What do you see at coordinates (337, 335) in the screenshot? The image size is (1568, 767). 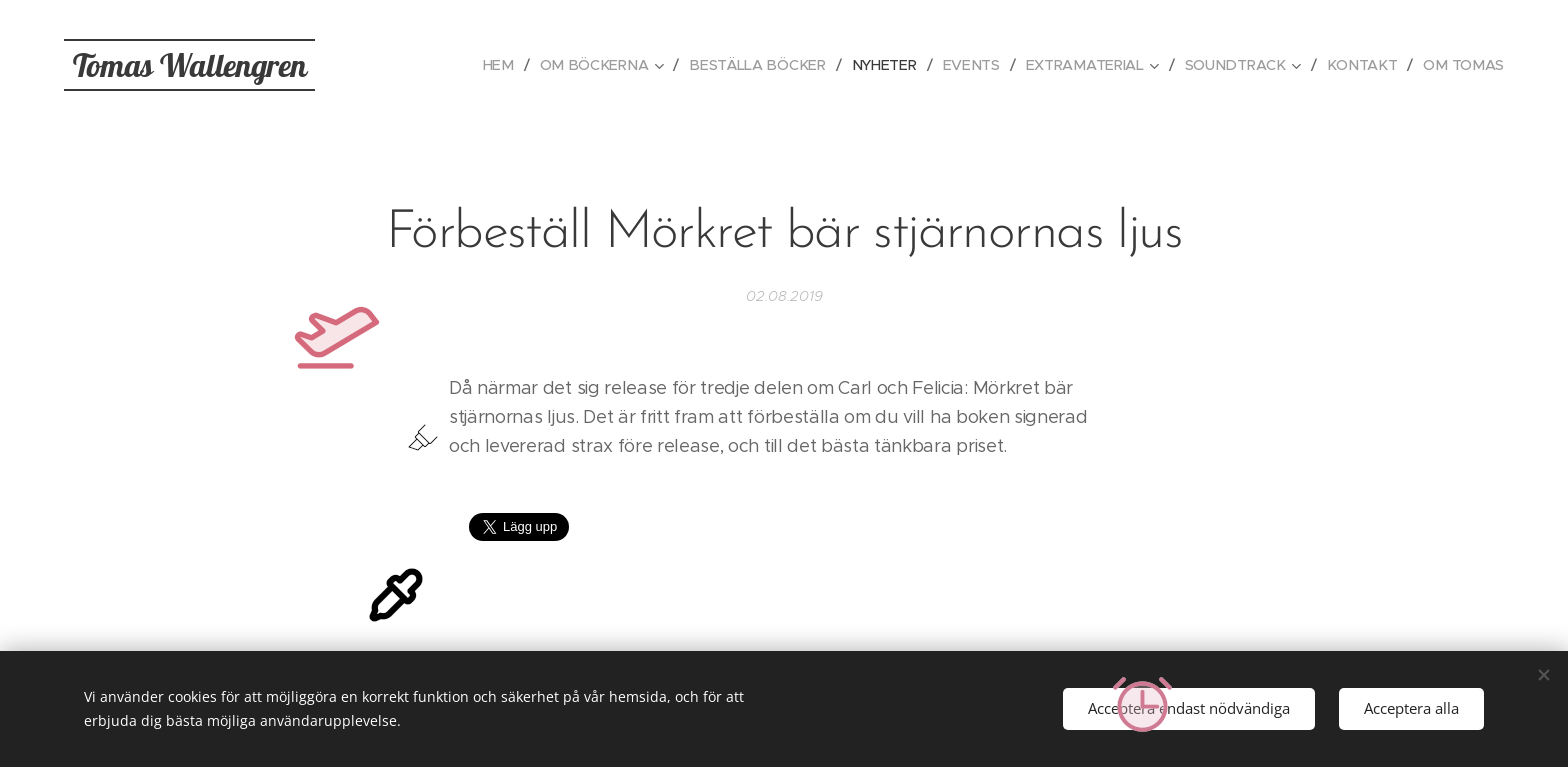 I see `flight departure or takeoff status` at bounding box center [337, 335].